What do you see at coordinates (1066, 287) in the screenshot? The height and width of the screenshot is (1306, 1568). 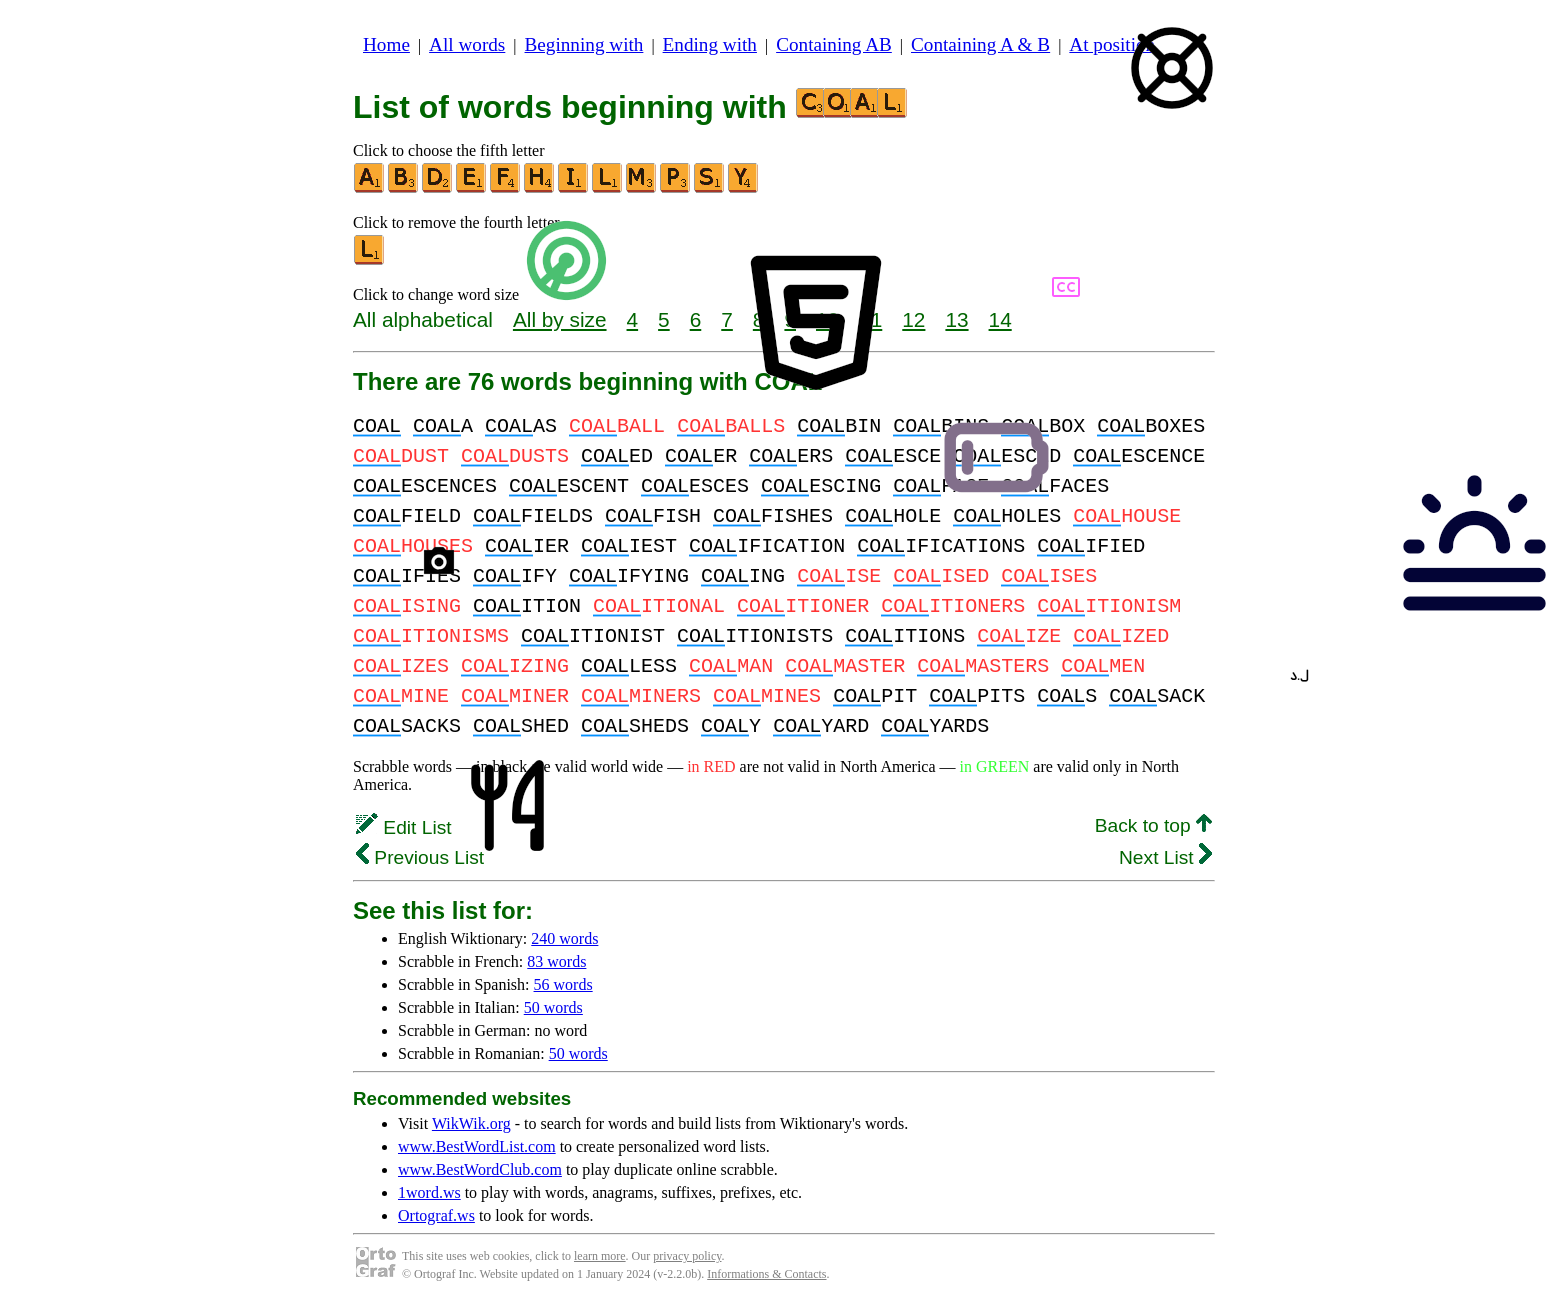 I see `enable closed captions for video content` at bounding box center [1066, 287].